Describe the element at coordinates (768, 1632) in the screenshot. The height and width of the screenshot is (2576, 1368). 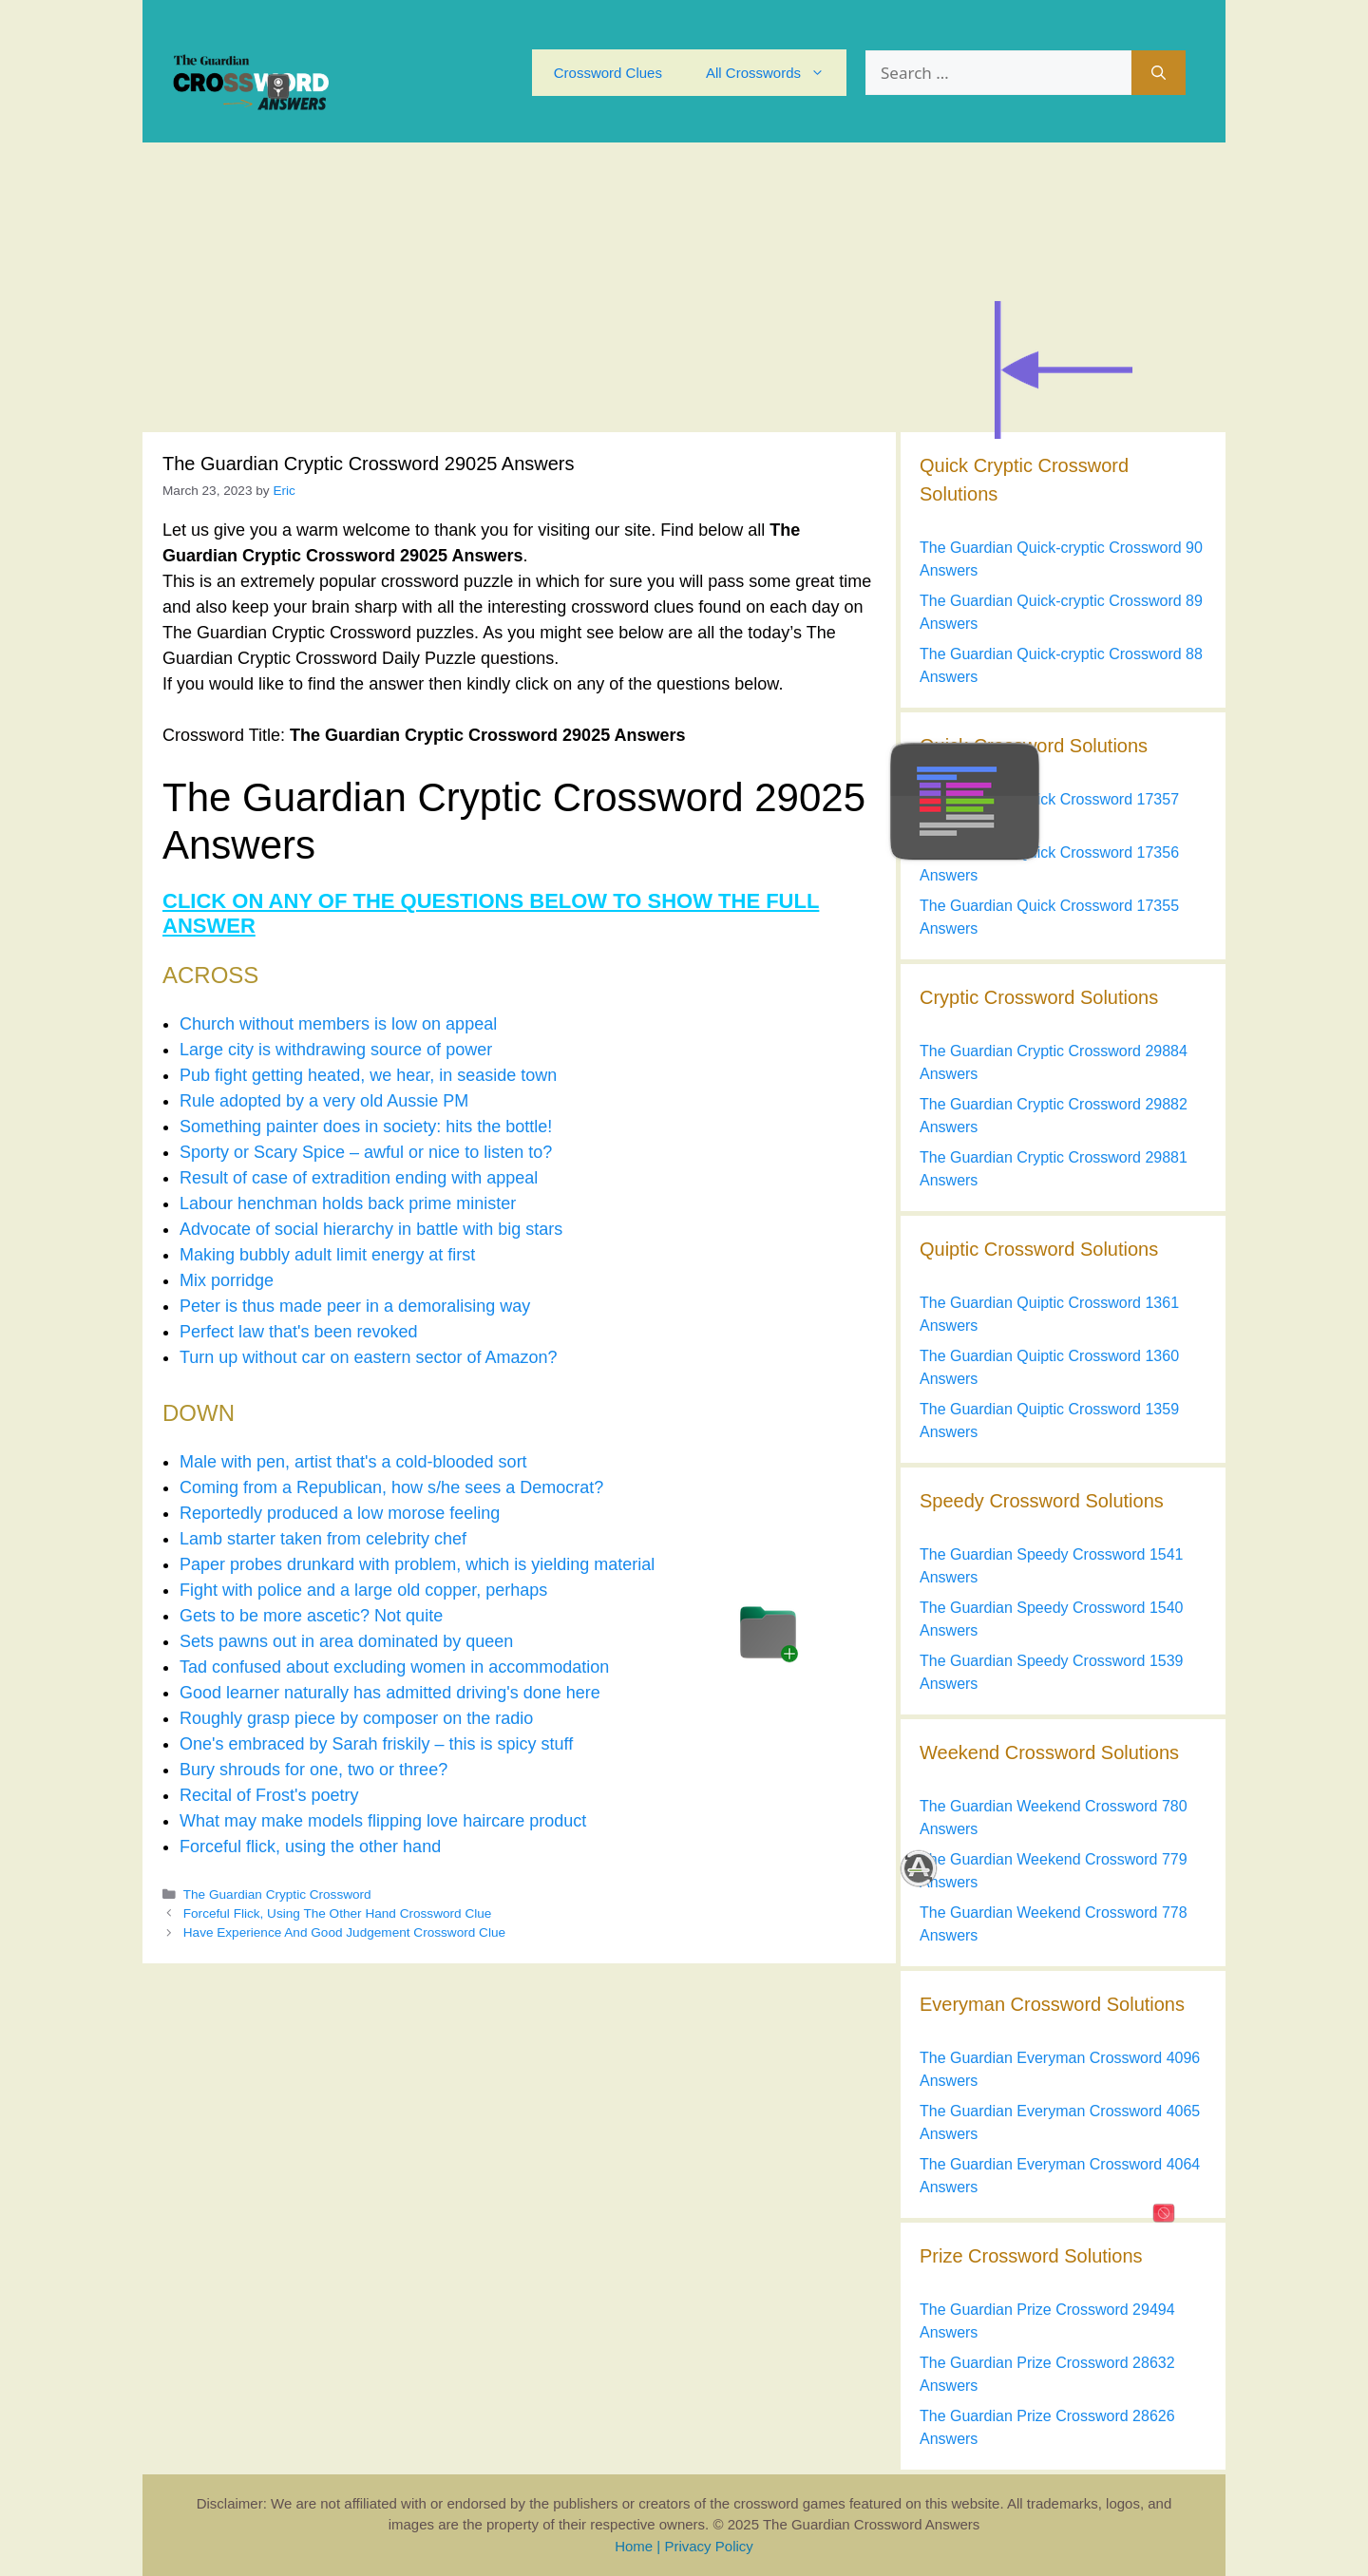
I see `create a new folder` at that location.